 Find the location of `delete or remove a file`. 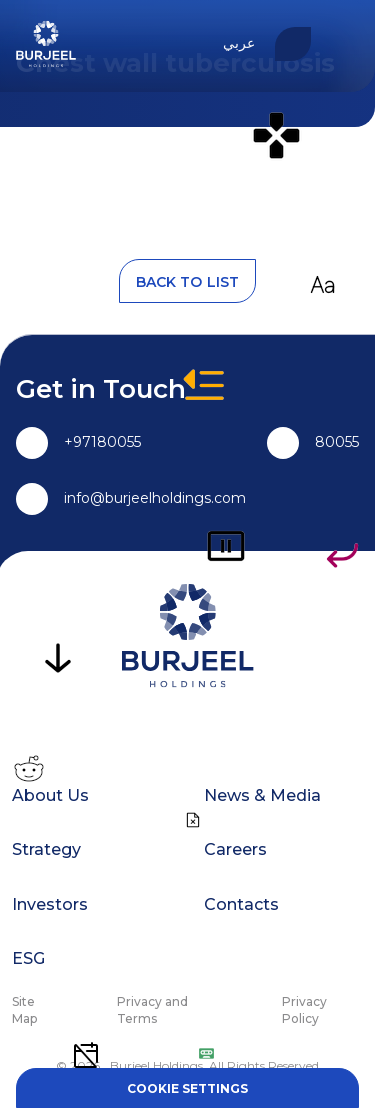

delete or remove a file is located at coordinates (193, 820).